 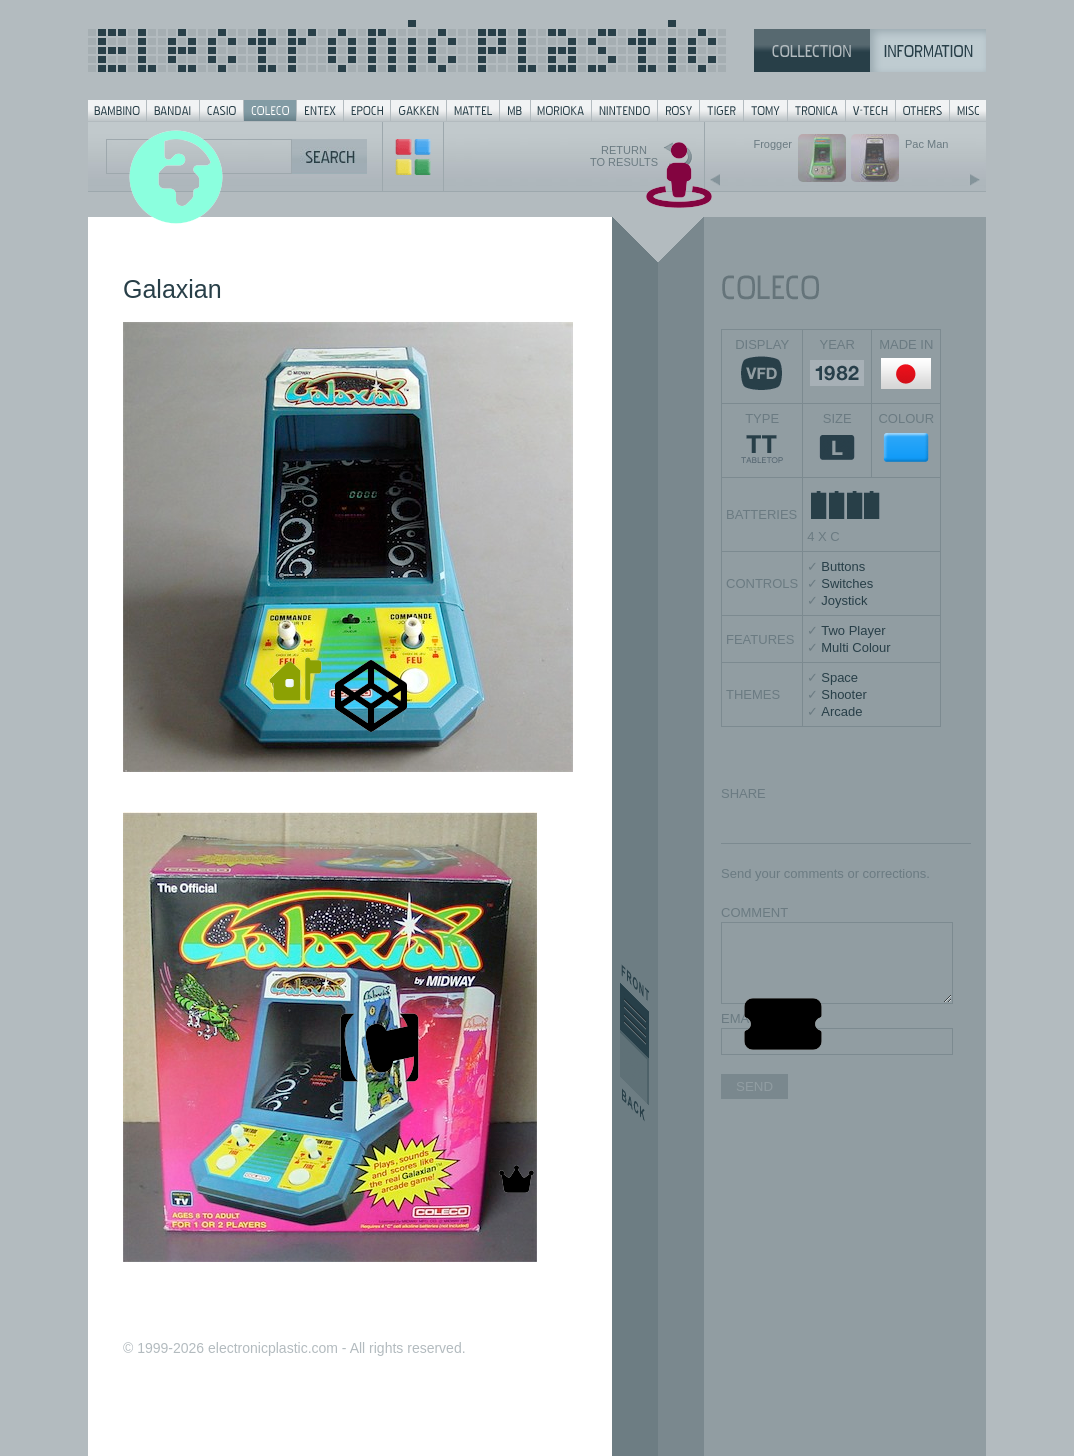 What do you see at coordinates (176, 177) in the screenshot?
I see `select africa region or language` at bounding box center [176, 177].